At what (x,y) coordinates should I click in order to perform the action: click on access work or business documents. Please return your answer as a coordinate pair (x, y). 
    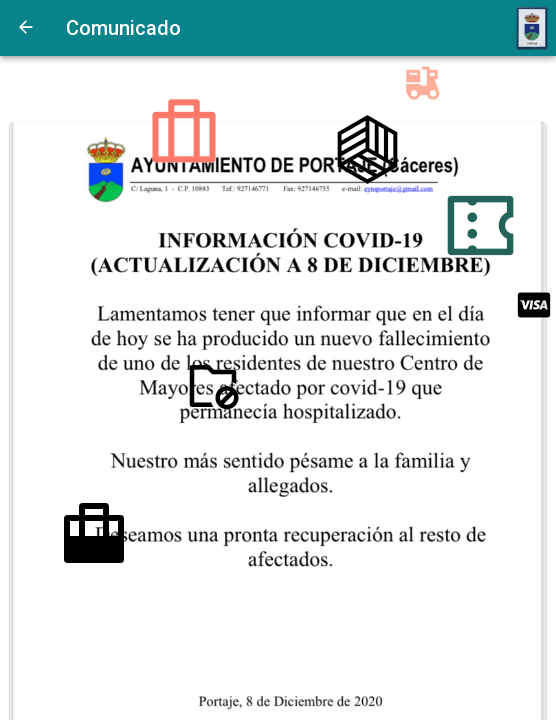
    Looking at the image, I should click on (94, 536).